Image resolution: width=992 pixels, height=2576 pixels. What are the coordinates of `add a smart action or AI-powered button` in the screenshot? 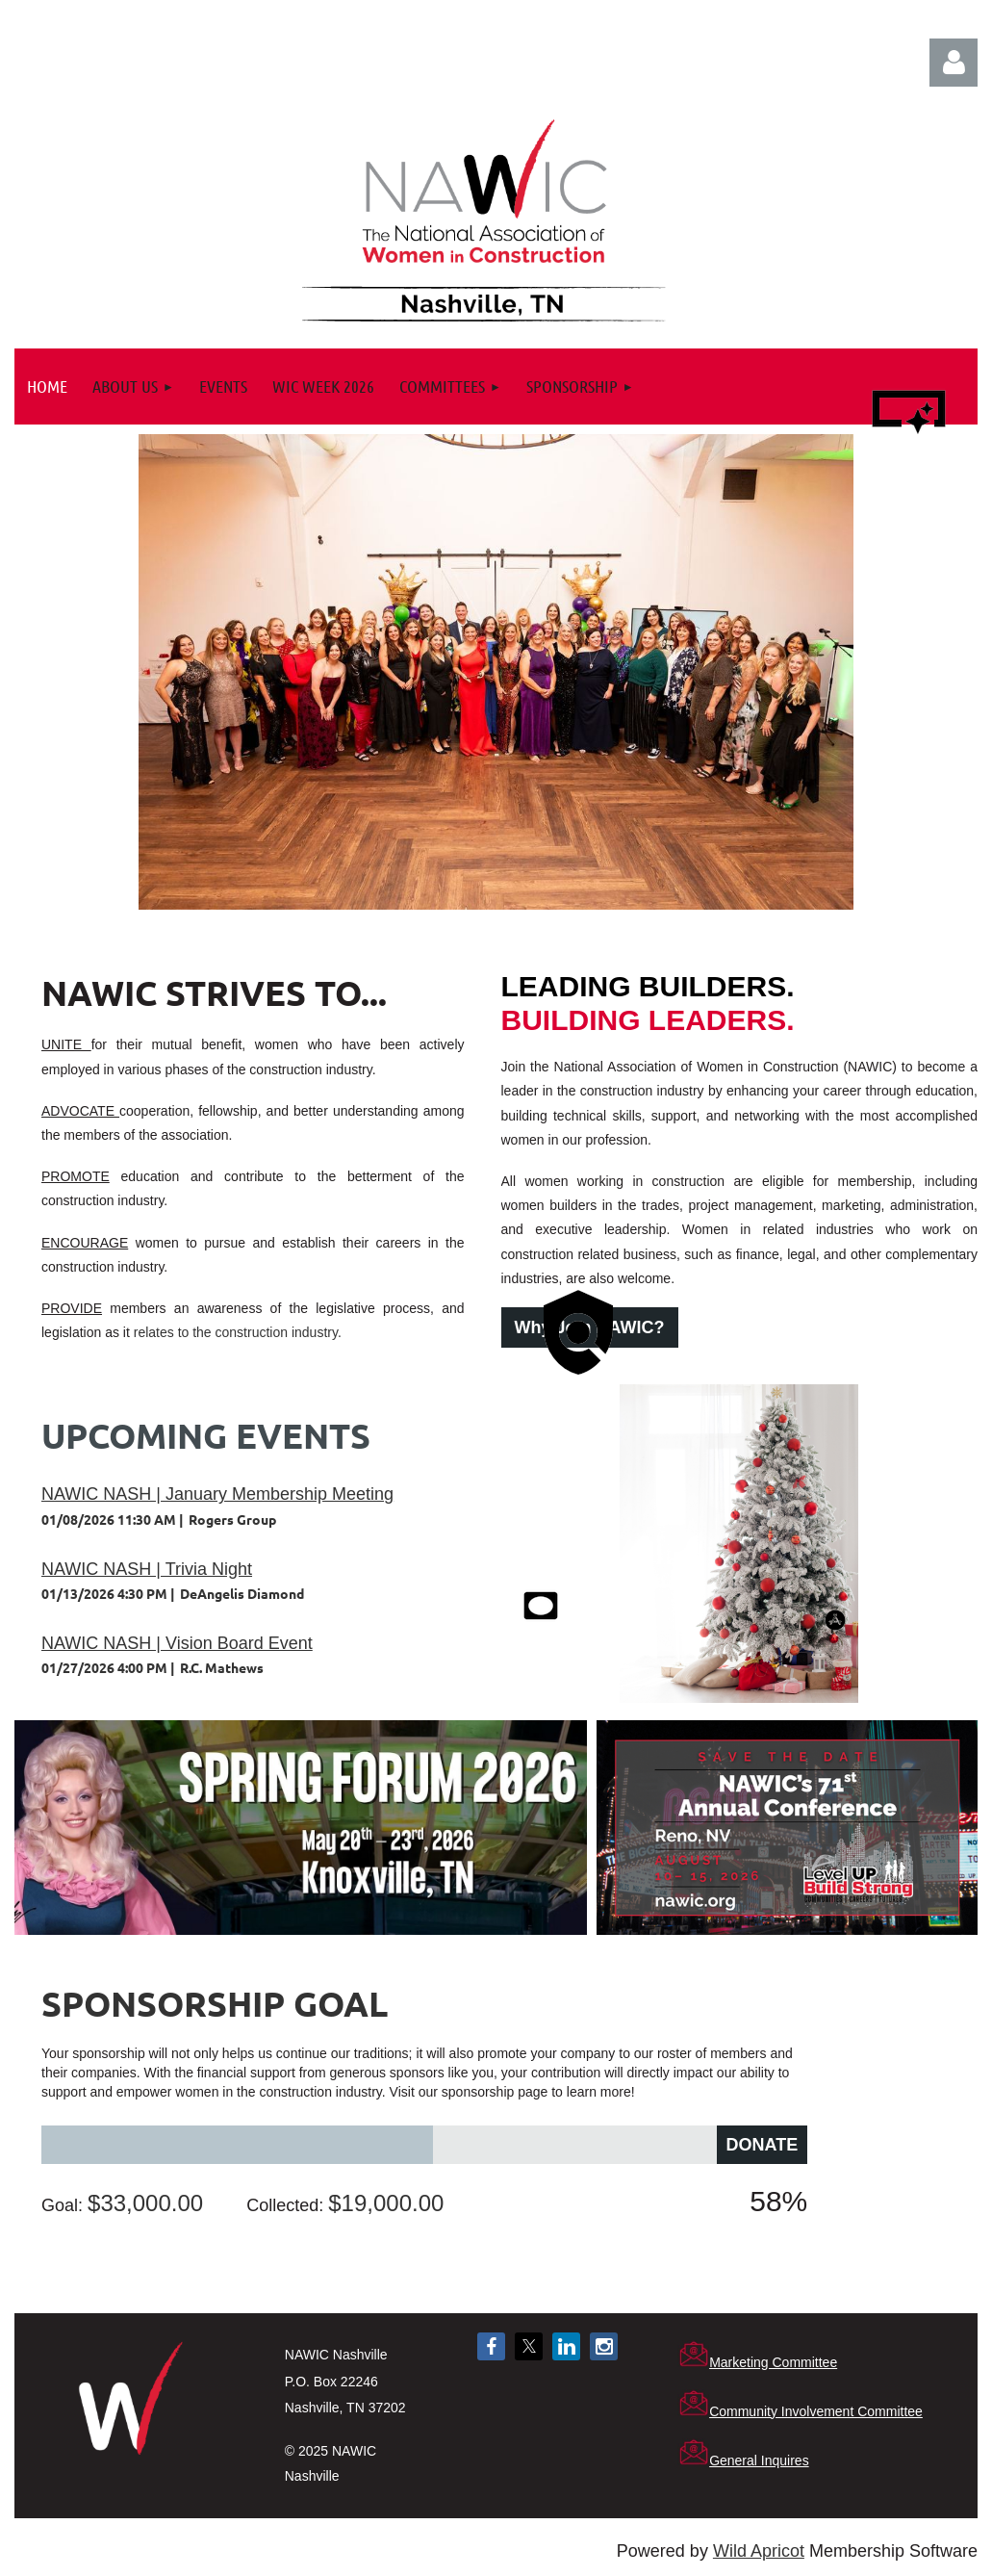 It's located at (908, 408).